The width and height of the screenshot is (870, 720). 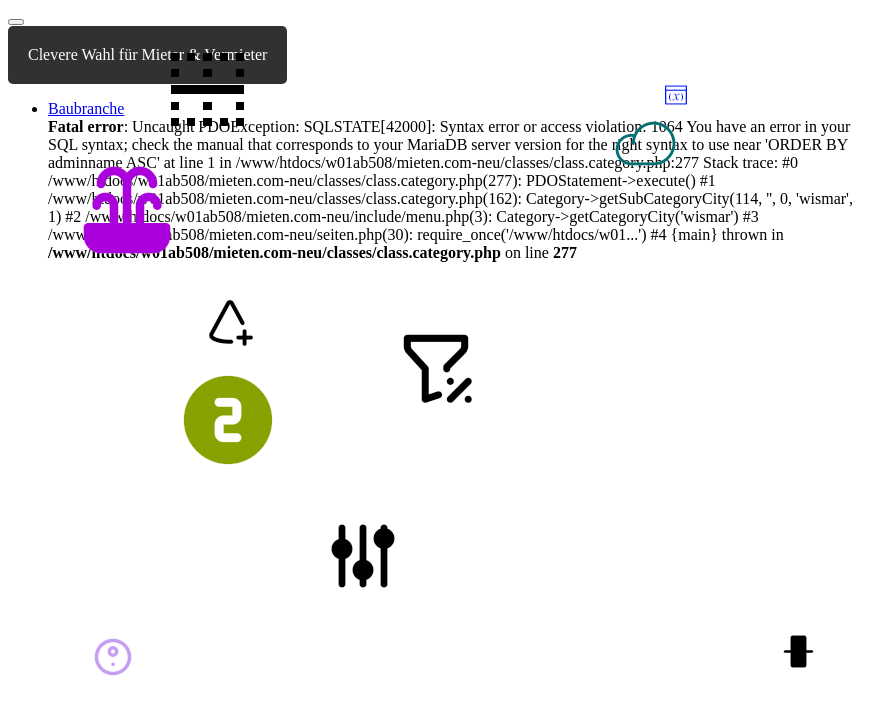 What do you see at coordinates (228, 420) in the screenshot?
I see `indicates step 2 in a multi-step process` at bounding box center [228, 420].